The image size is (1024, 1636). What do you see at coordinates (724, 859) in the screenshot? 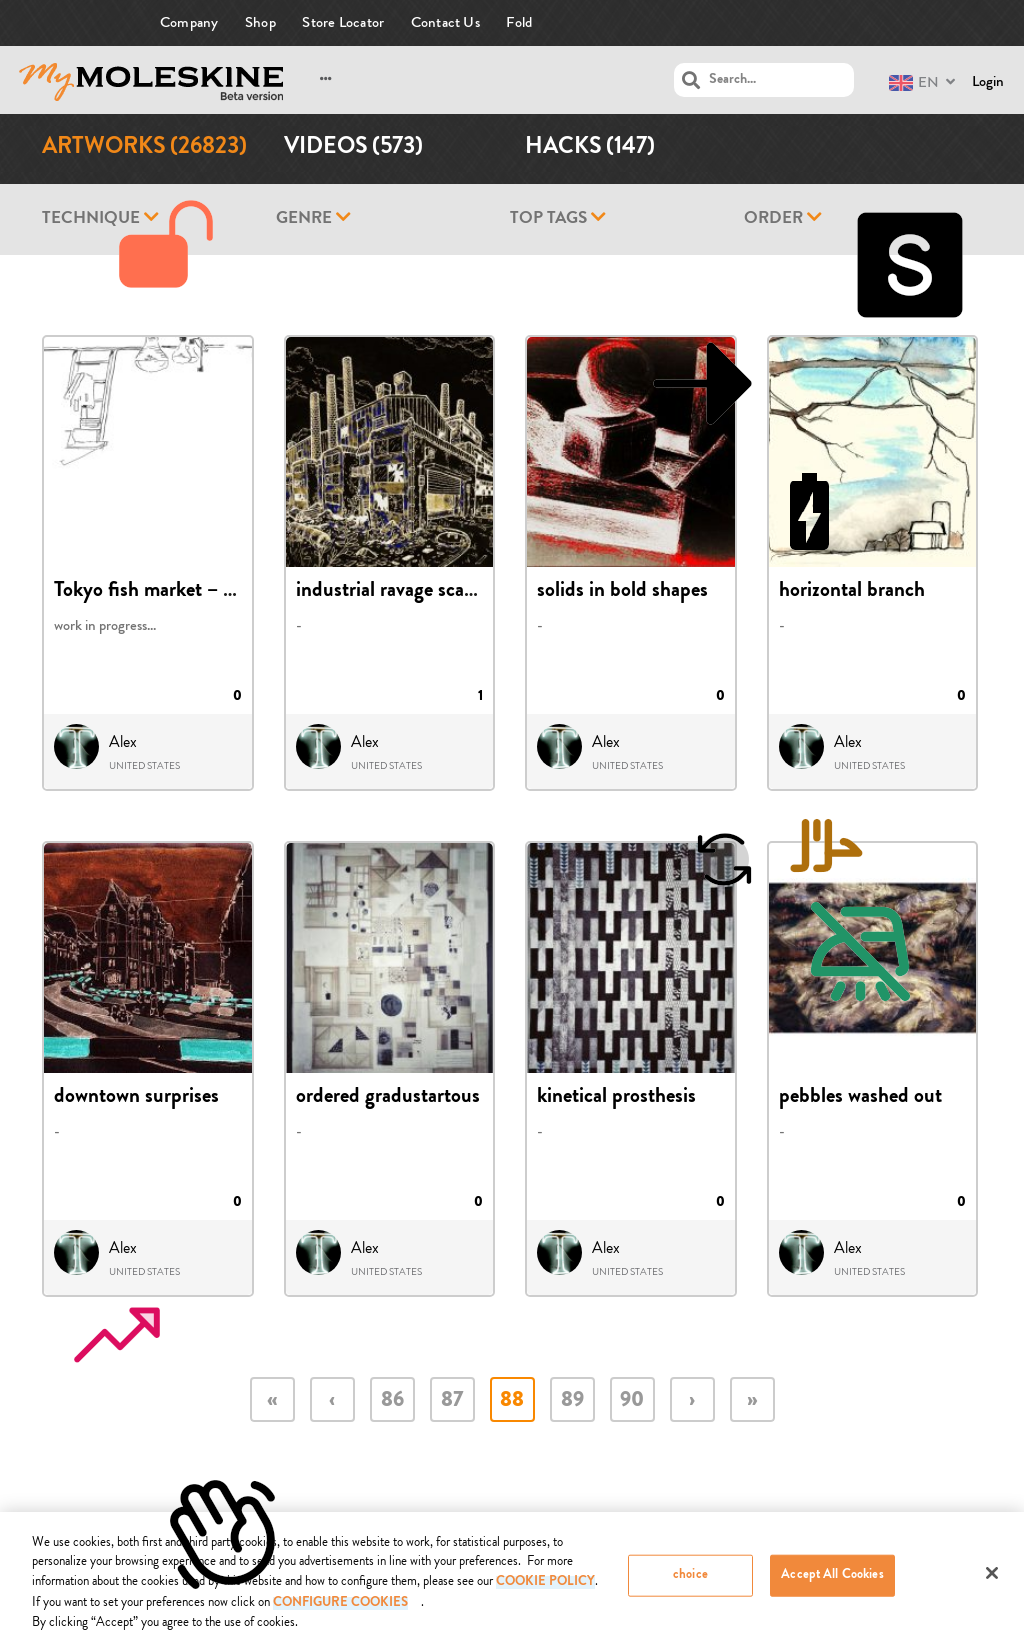
I see `refresh or reload content` at bounding box center [724, 859].